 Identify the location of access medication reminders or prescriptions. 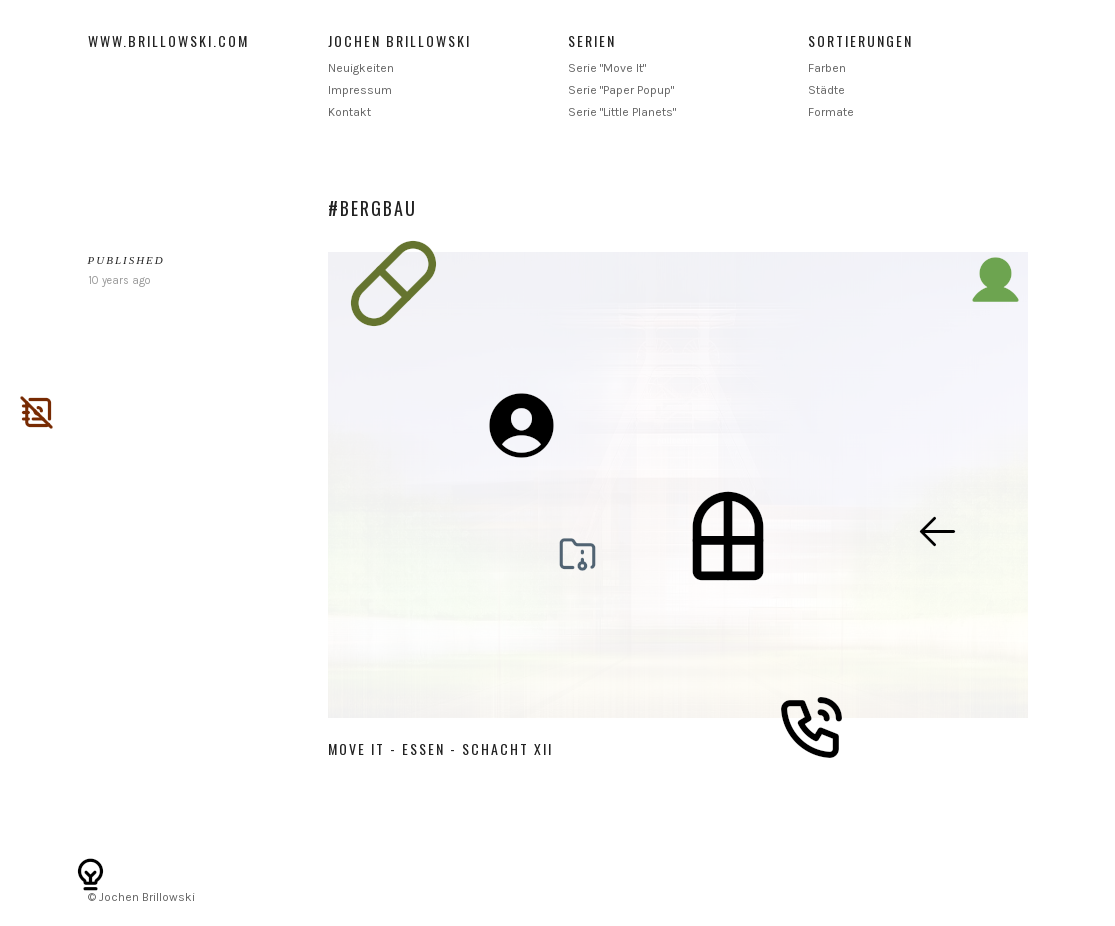
(393, 283).